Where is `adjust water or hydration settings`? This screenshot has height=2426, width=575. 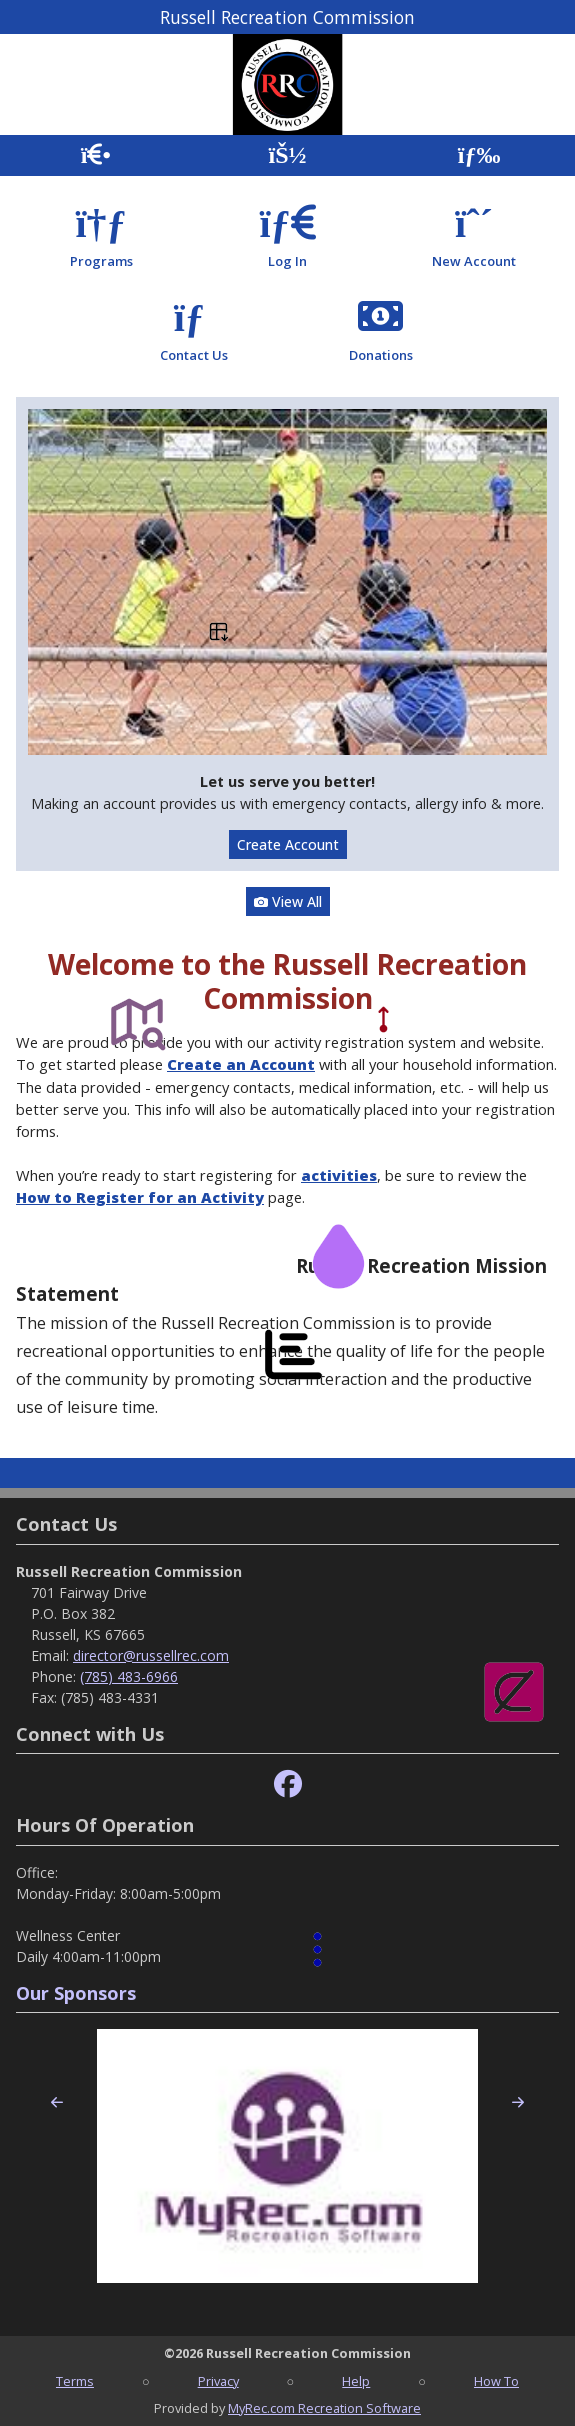
adjust water or hydration settings is located at coordinates (338, 1256).